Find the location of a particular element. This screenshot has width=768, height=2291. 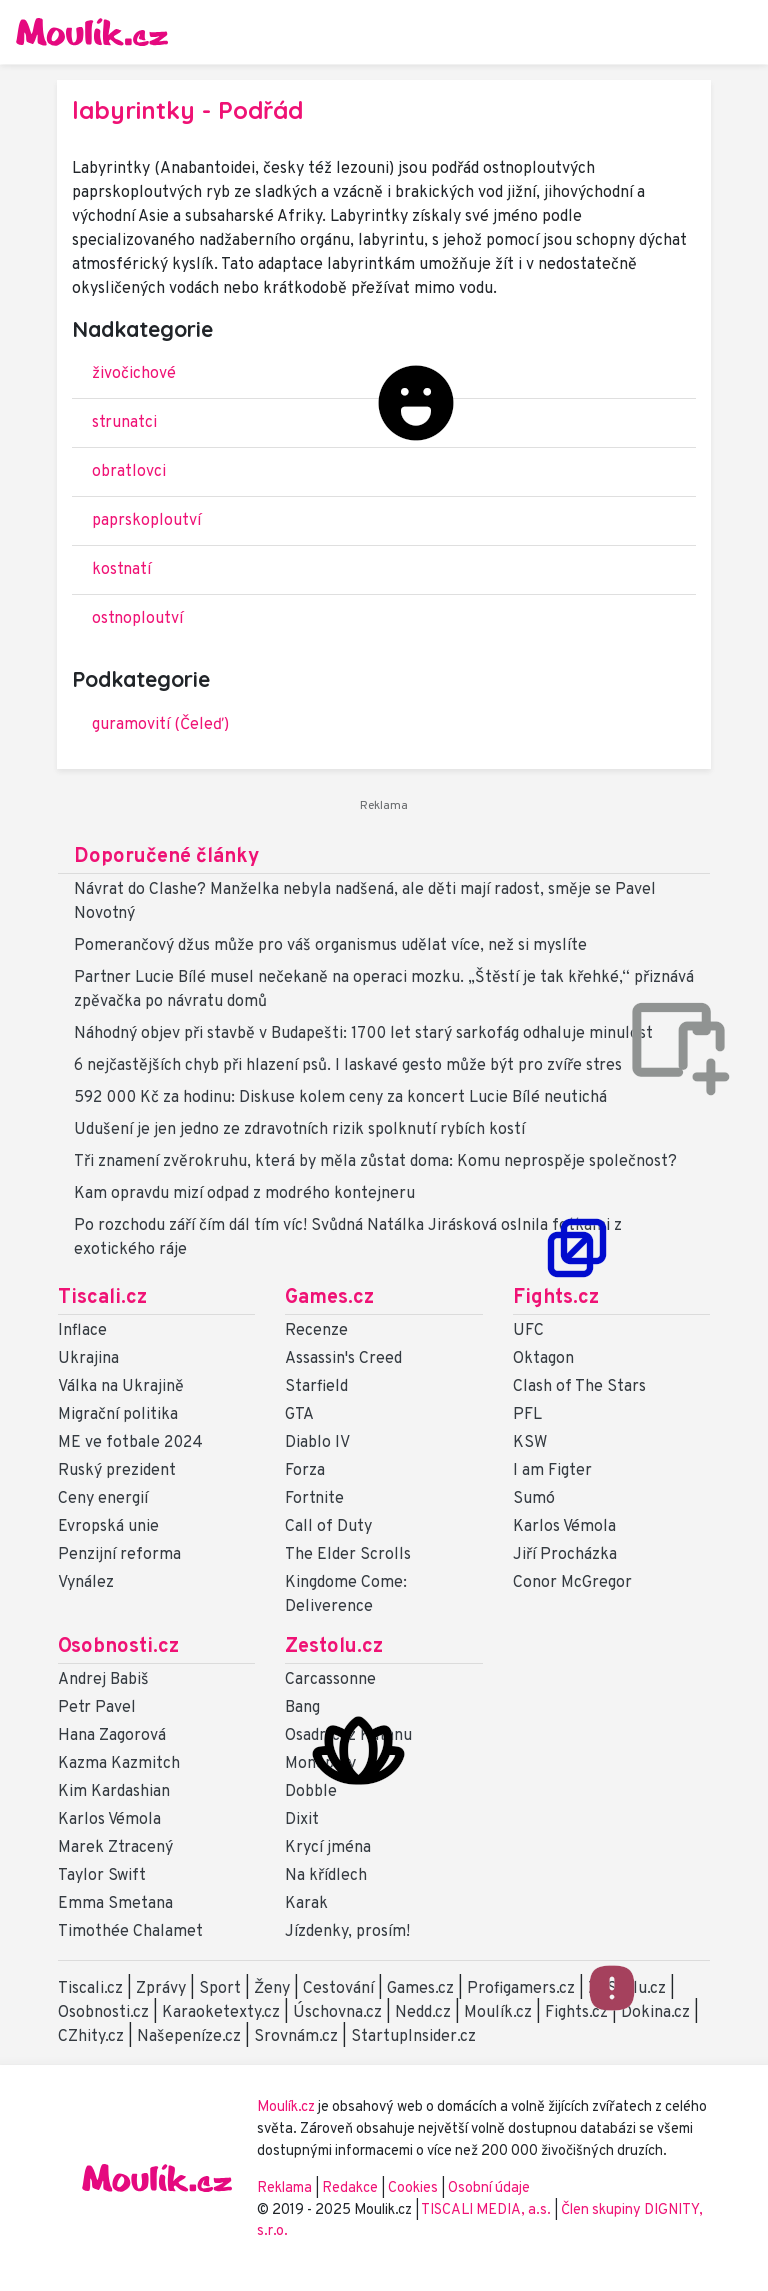

view overlapping or intersecting layers is located at coordinates (577, 1248).